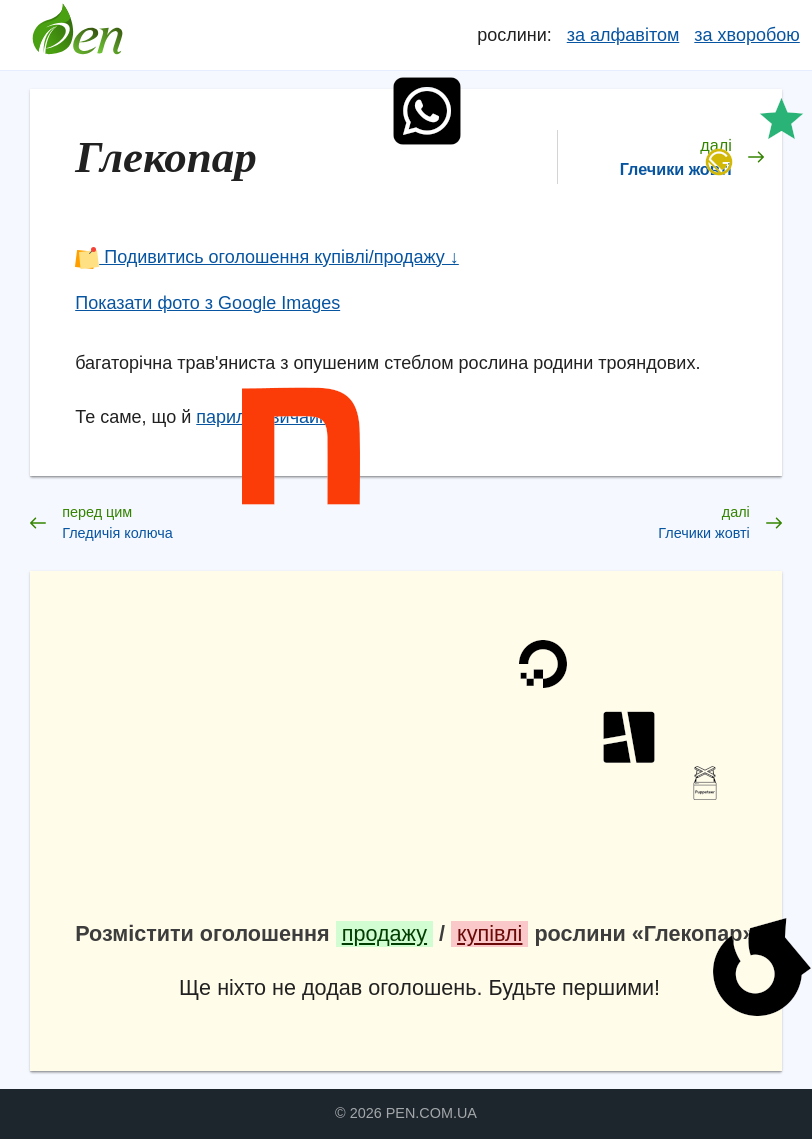  Describe the element at coordinates (543, 664) in the screenshot. I see `DigitalOcean brand logo` at that location.